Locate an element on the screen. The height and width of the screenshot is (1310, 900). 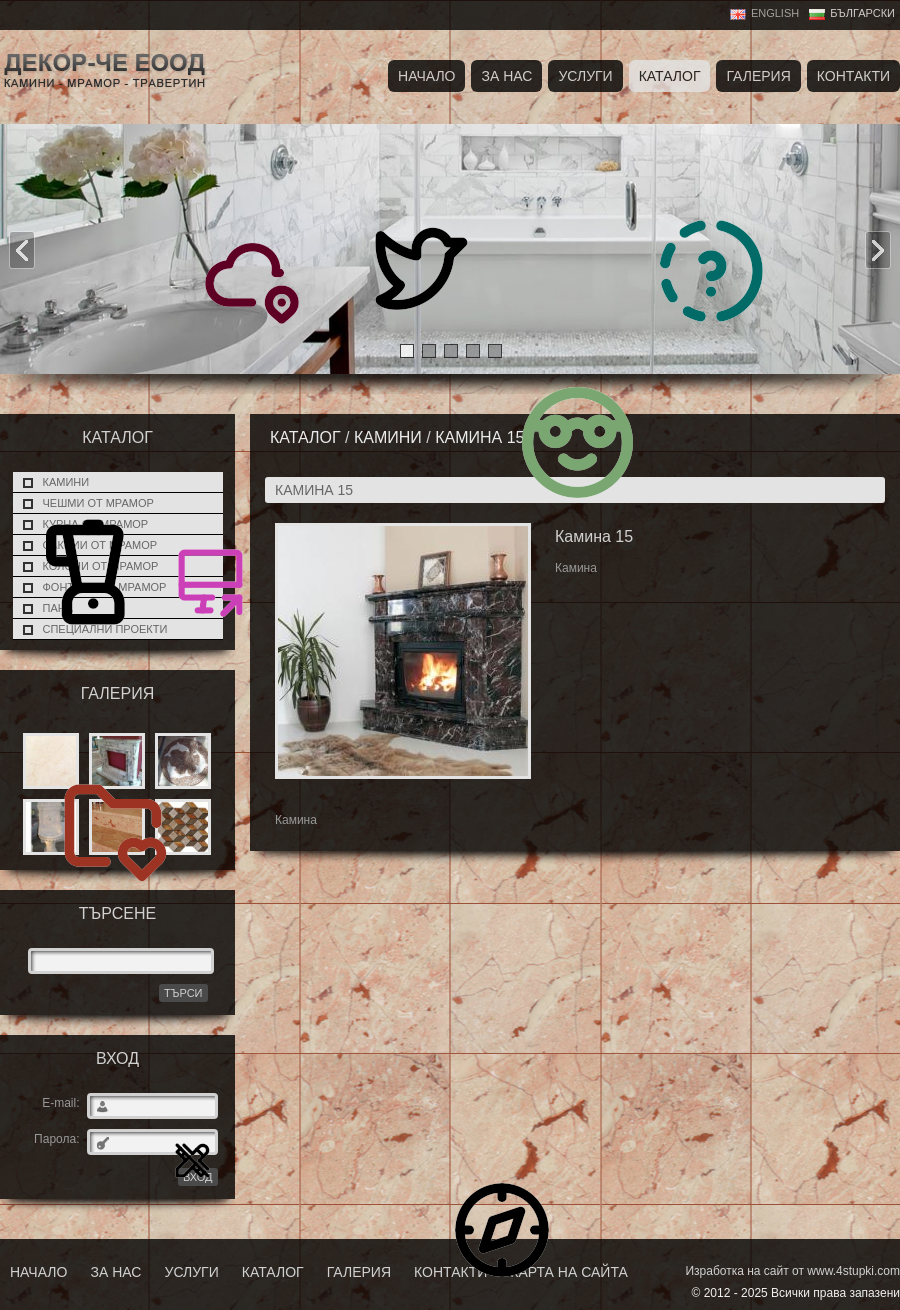
share content from your desktop computer is located at coordinates (210, 581).